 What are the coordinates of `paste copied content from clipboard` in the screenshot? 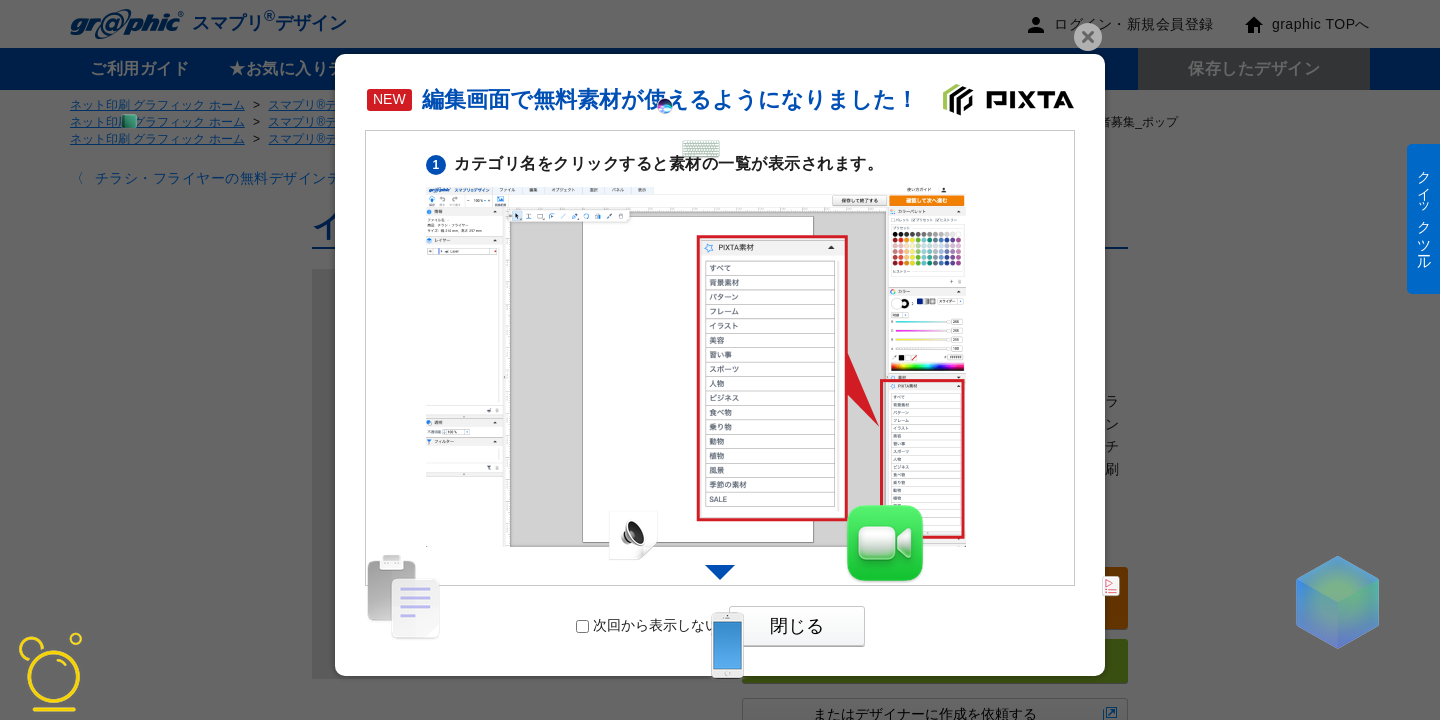 It's located at (403, 596).